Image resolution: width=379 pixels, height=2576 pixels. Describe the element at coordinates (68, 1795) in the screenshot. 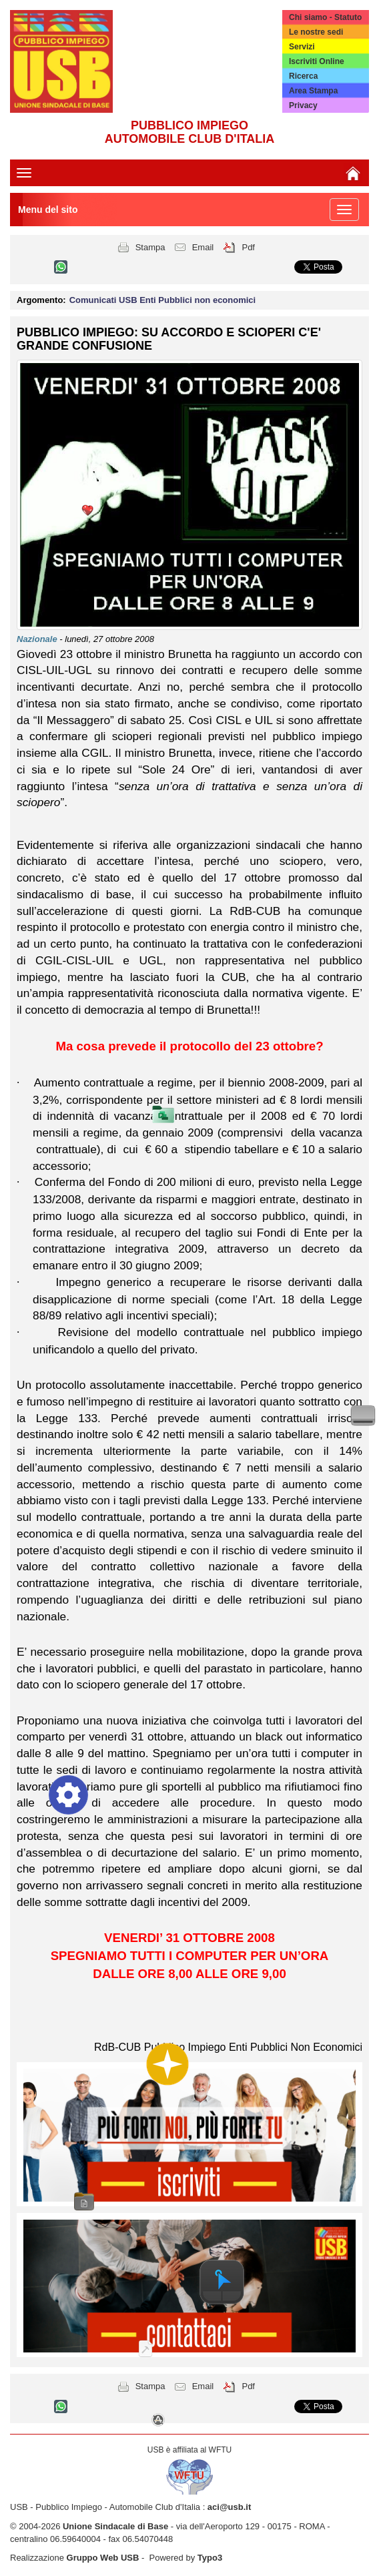

I see `indicates a system or settings-related item` at that location.